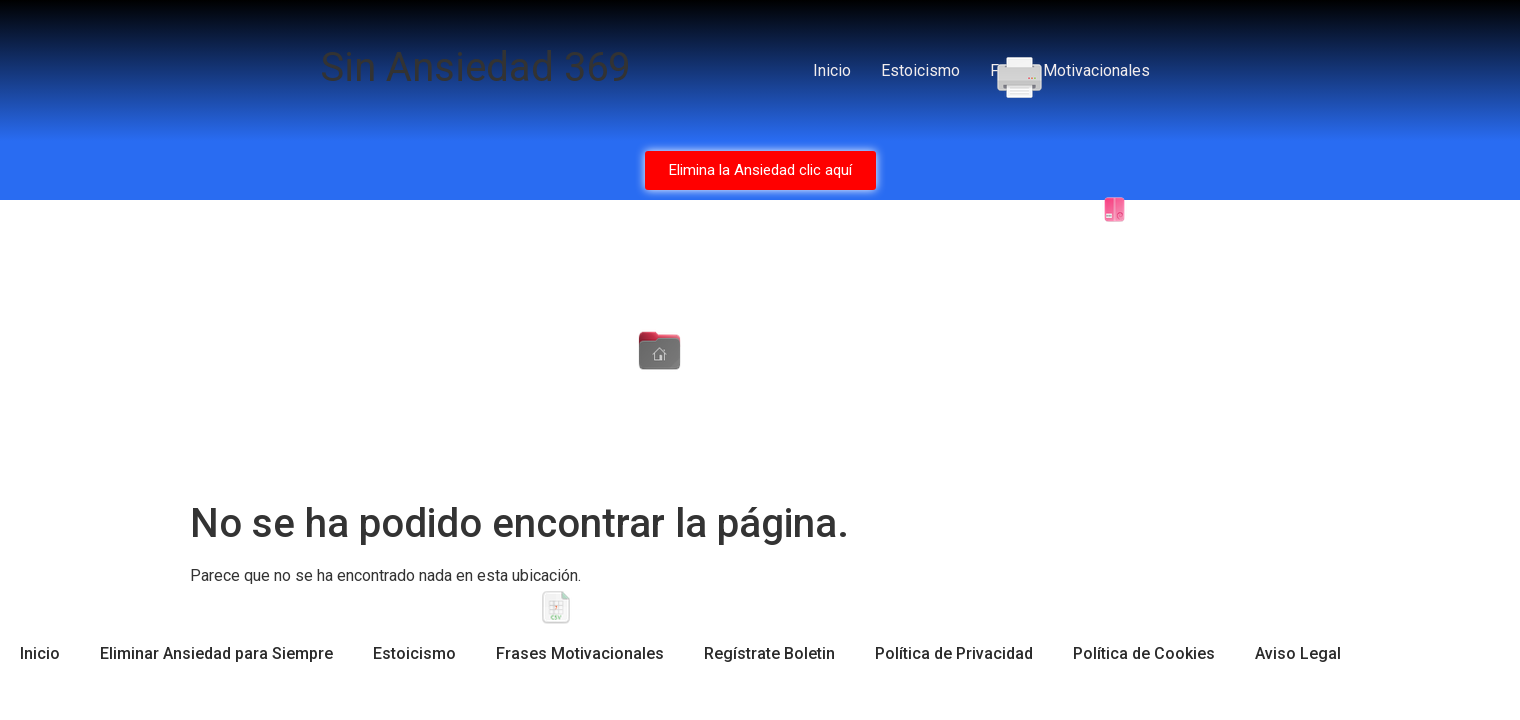 Image resolution: width=1520 pixels, height=720 pixels. Describe the element at coordinates (1114, 209) in the screenshot. I see `debian software package file` at that location.